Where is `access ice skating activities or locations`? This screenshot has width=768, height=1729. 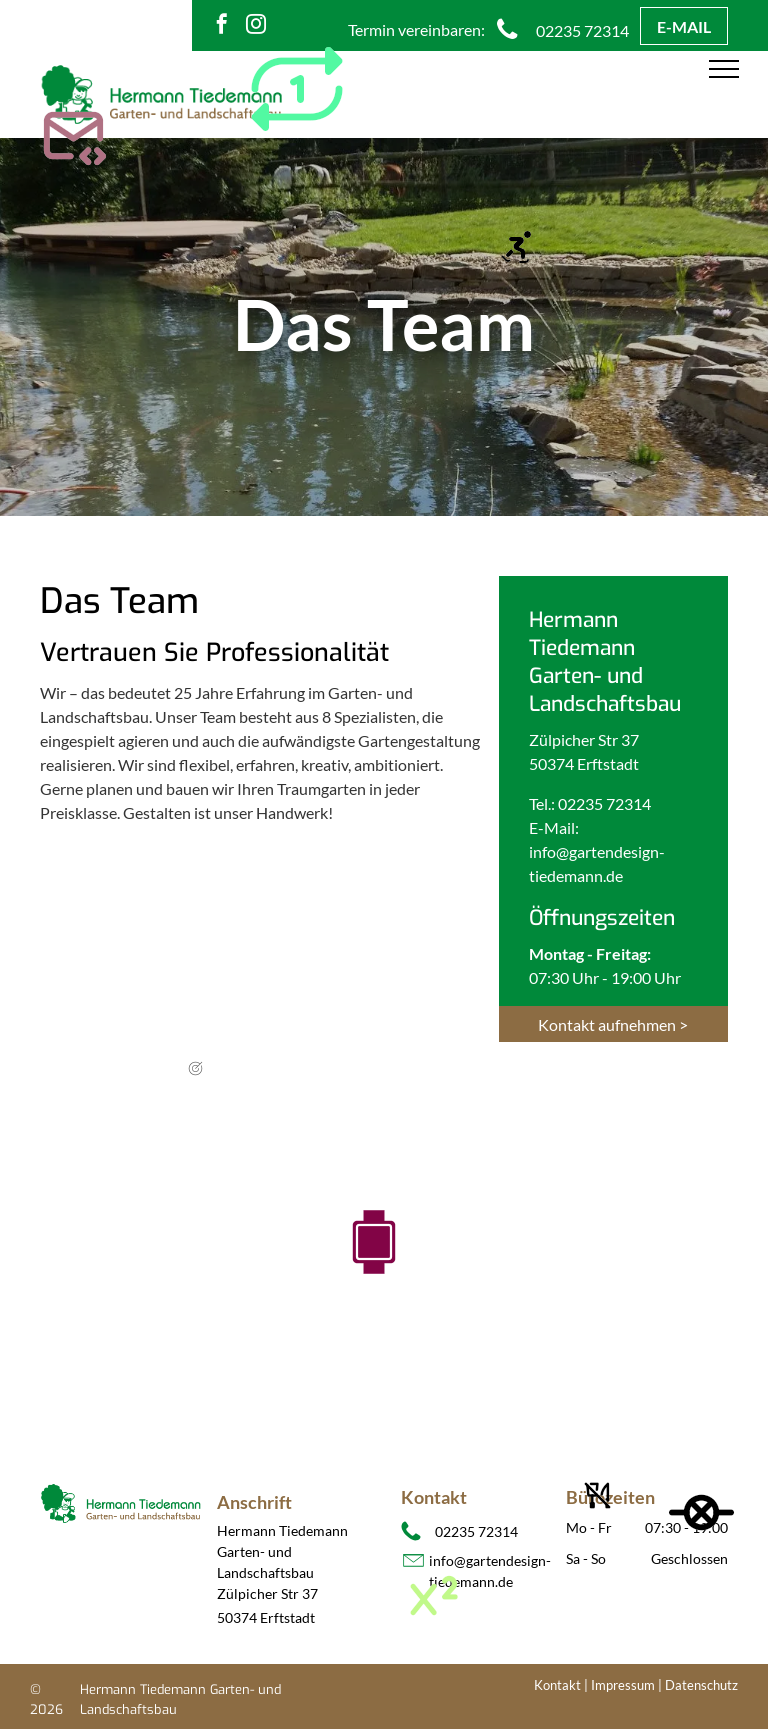 access ice skating activities or locations is located at coordinates (517, 247).